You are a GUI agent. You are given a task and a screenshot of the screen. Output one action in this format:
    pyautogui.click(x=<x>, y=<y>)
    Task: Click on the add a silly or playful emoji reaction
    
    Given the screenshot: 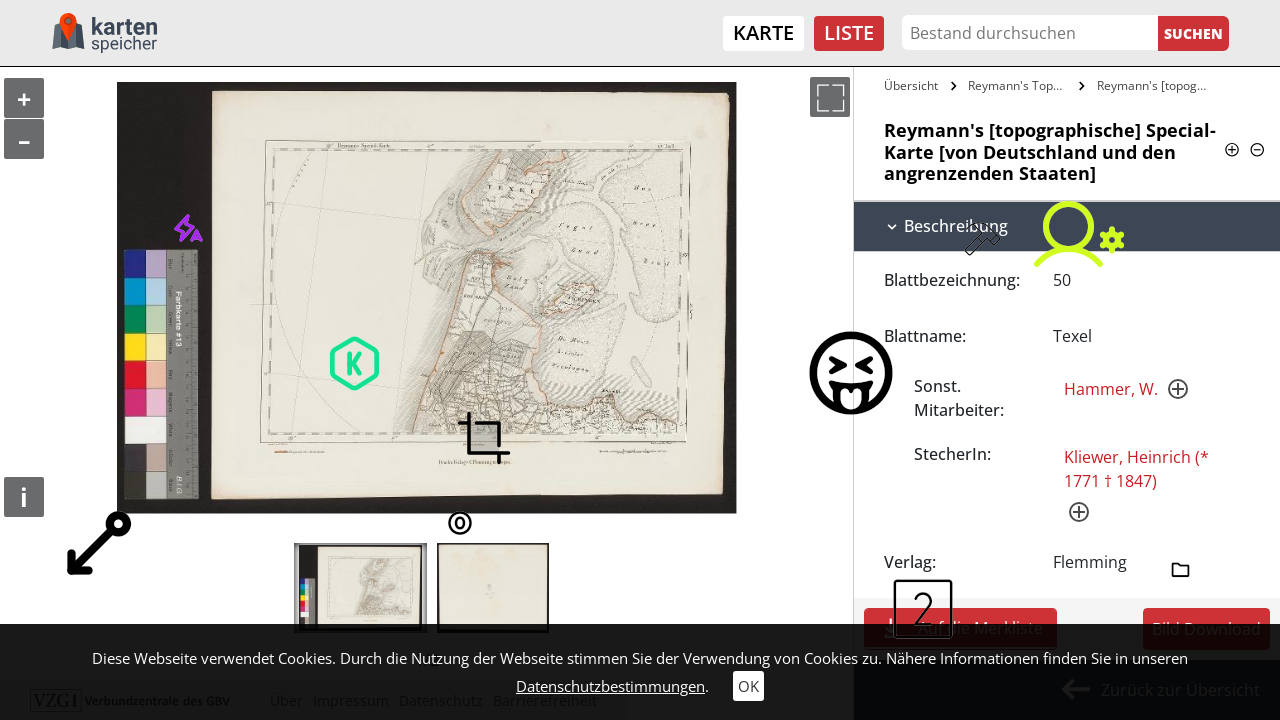 What is the action you would take?
    pyautogui.click(x=851, y=373)
    